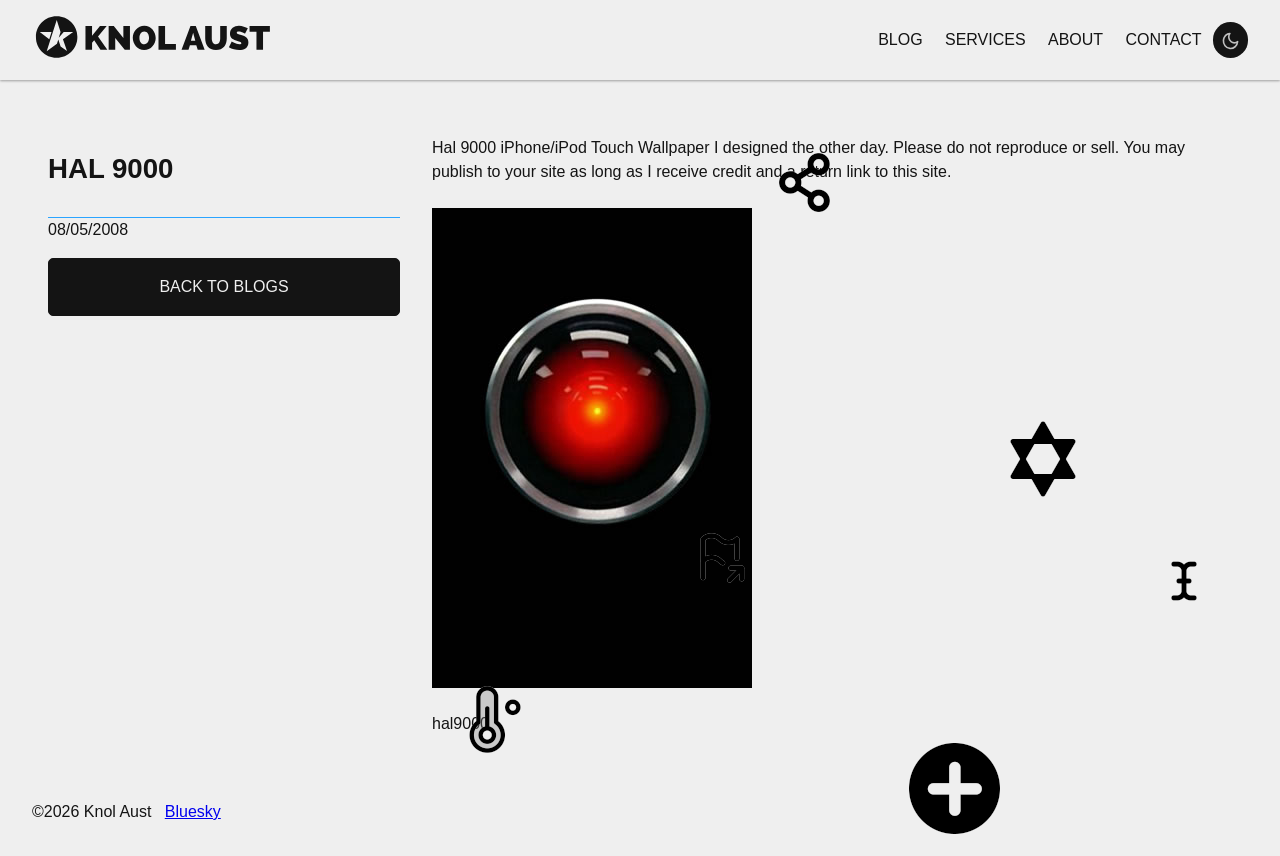 The width and height of the screenshot is (1280, 856). Describe the element at coordinates (489, 719) in the screenshot. I see `view current temperature` at that location.